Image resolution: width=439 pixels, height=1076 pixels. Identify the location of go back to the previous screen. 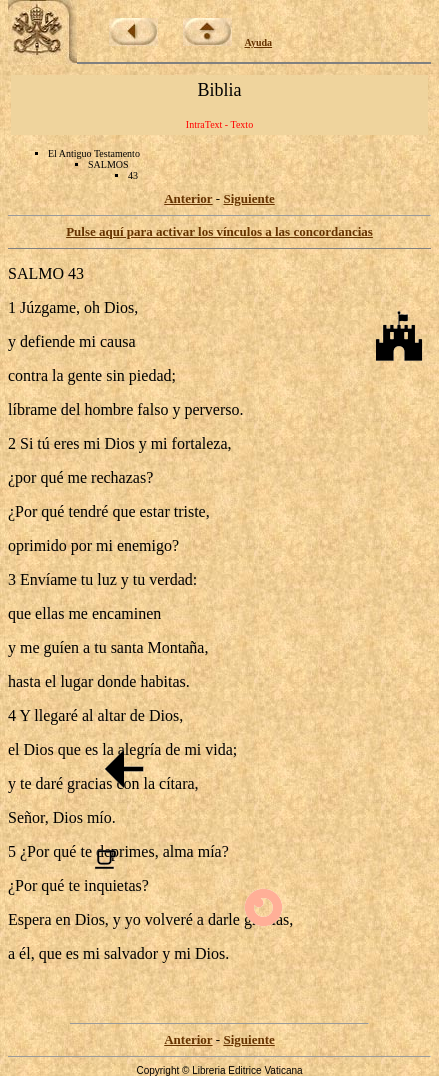
(124, 769).